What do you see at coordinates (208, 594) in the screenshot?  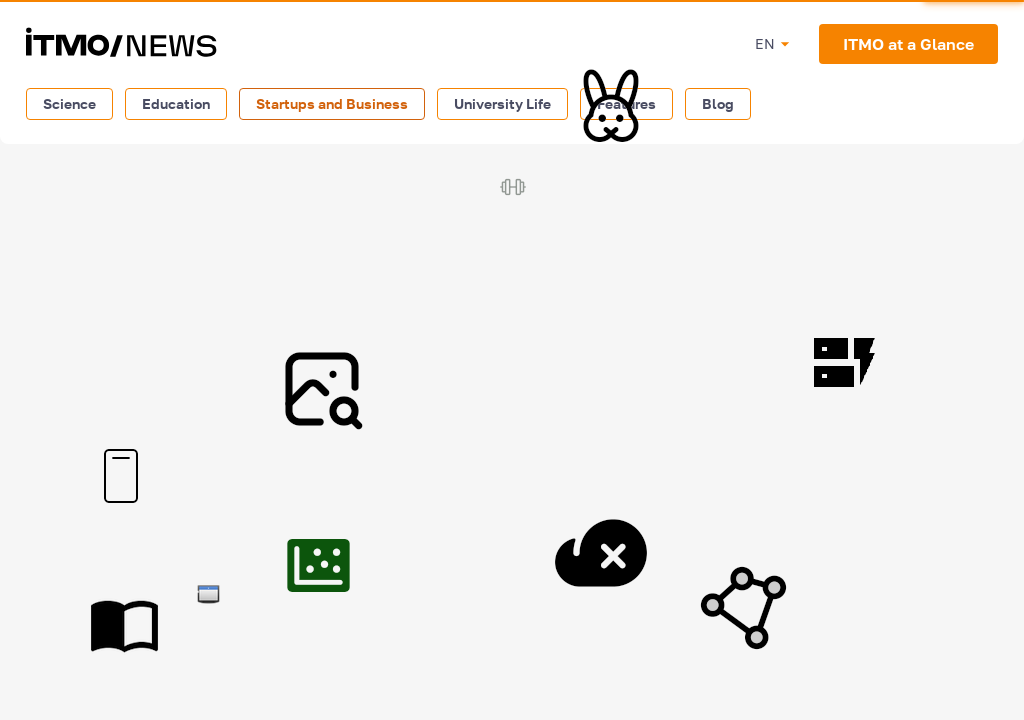 I see `compact flash memory card device` at bounding box center [208, 594].